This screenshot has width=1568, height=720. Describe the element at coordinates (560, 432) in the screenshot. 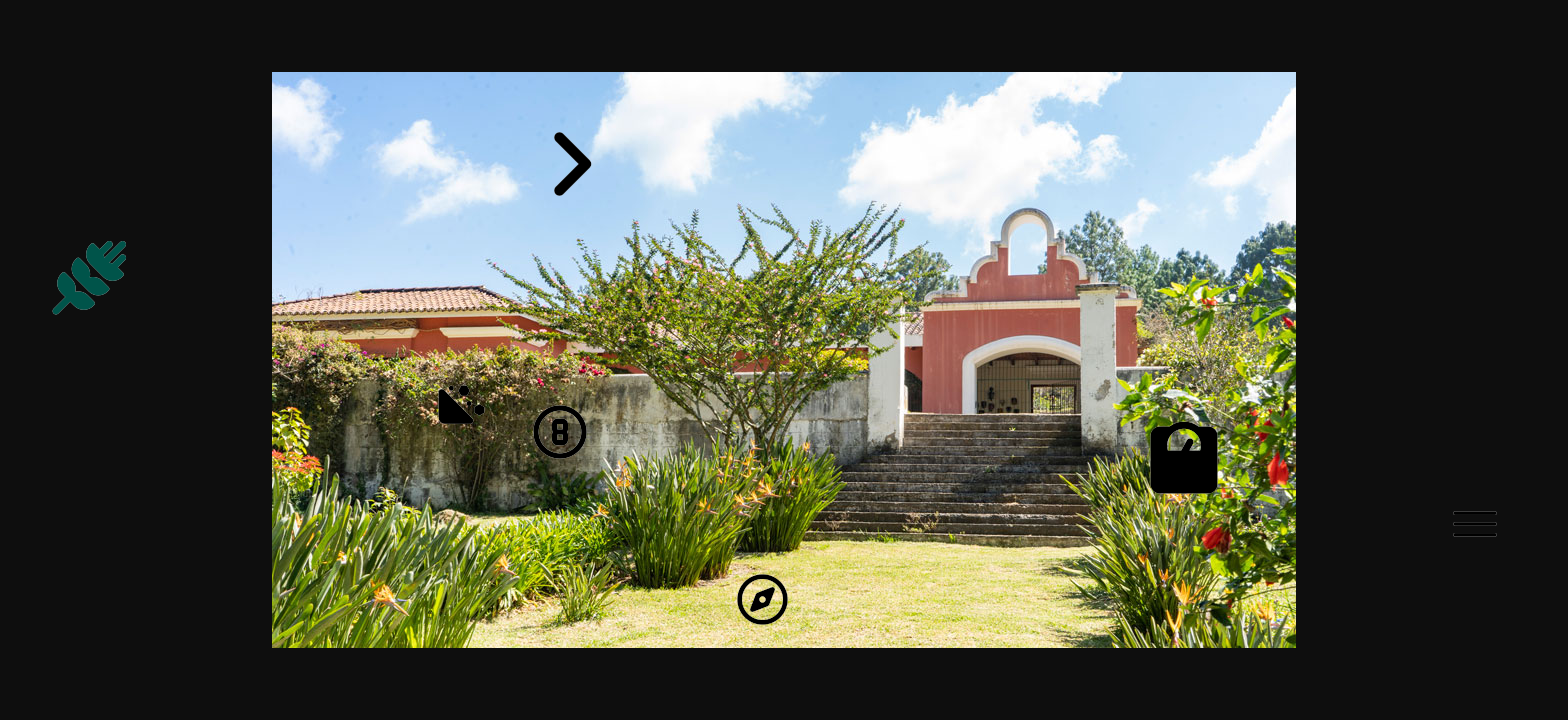

I see `indicates step 8 in a multi-step process` at that location.